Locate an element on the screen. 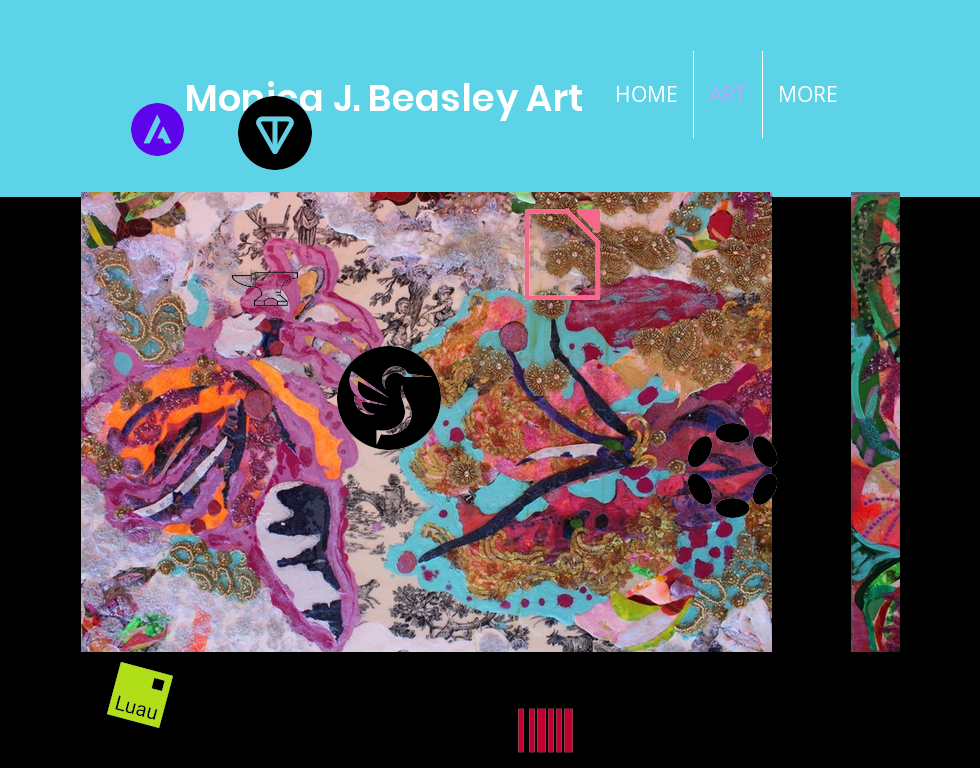  open LibreOffice application is located at coordinates (562, 254).